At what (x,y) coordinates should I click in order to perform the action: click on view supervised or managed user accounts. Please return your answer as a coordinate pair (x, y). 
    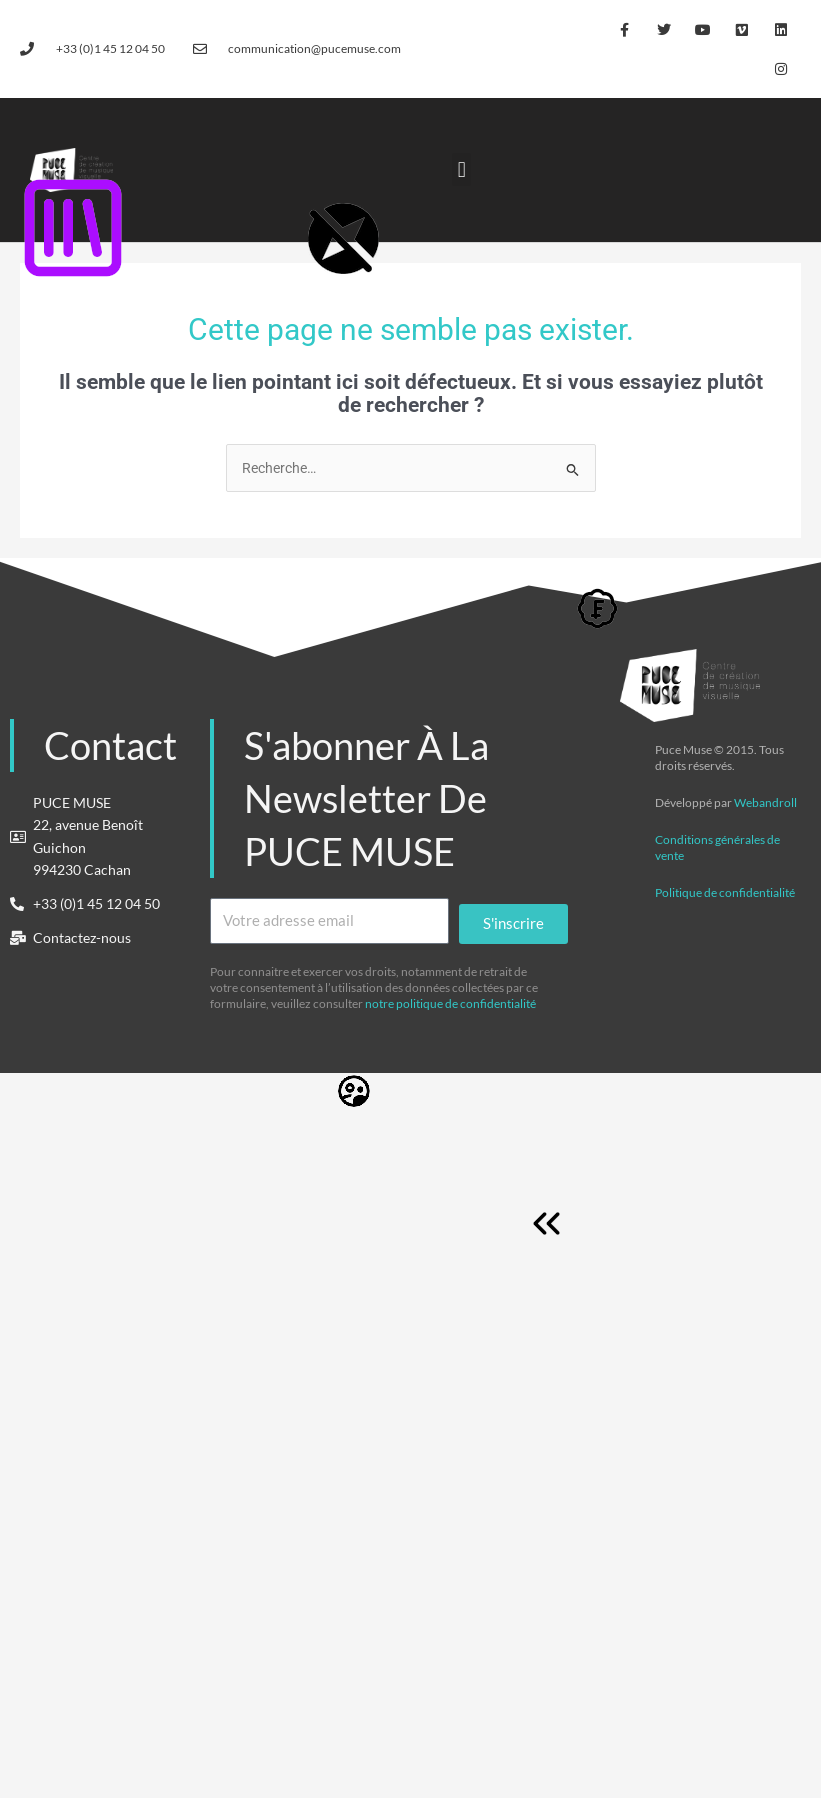
    Looking at the image, I should click on (354, 1091).